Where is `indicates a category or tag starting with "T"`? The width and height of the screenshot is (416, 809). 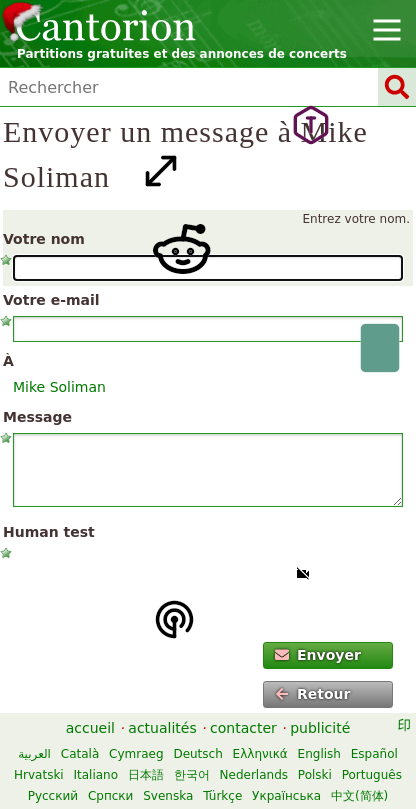 indicates a category or tag starting with "T" is located at coordinates (311, 125).